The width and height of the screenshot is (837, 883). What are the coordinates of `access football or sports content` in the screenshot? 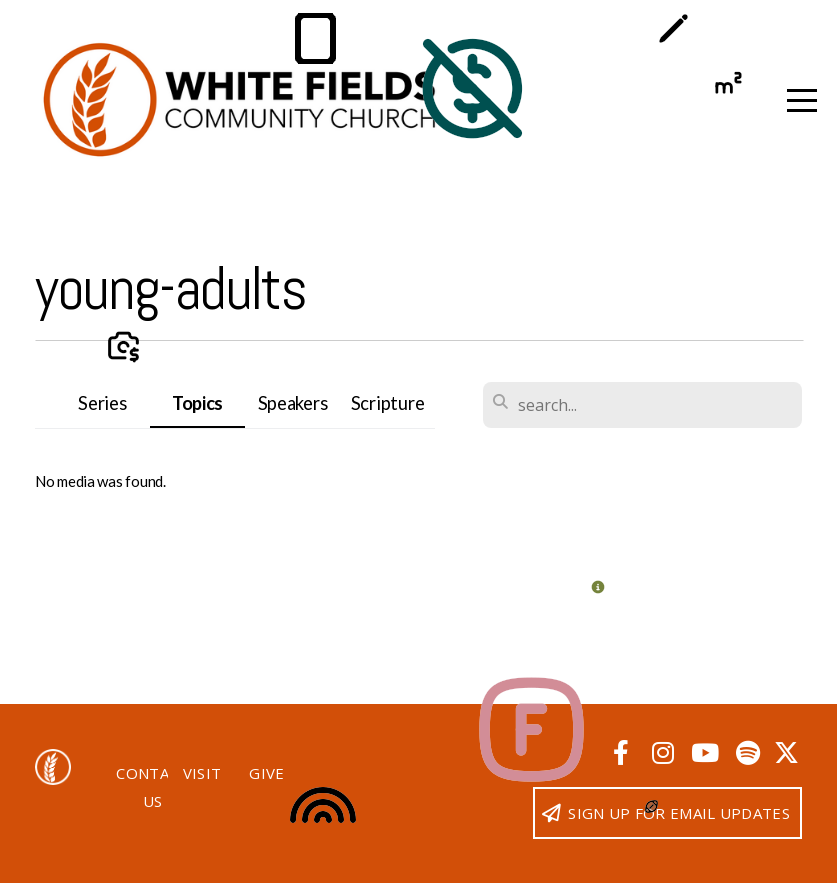 It's located at (651, 806).